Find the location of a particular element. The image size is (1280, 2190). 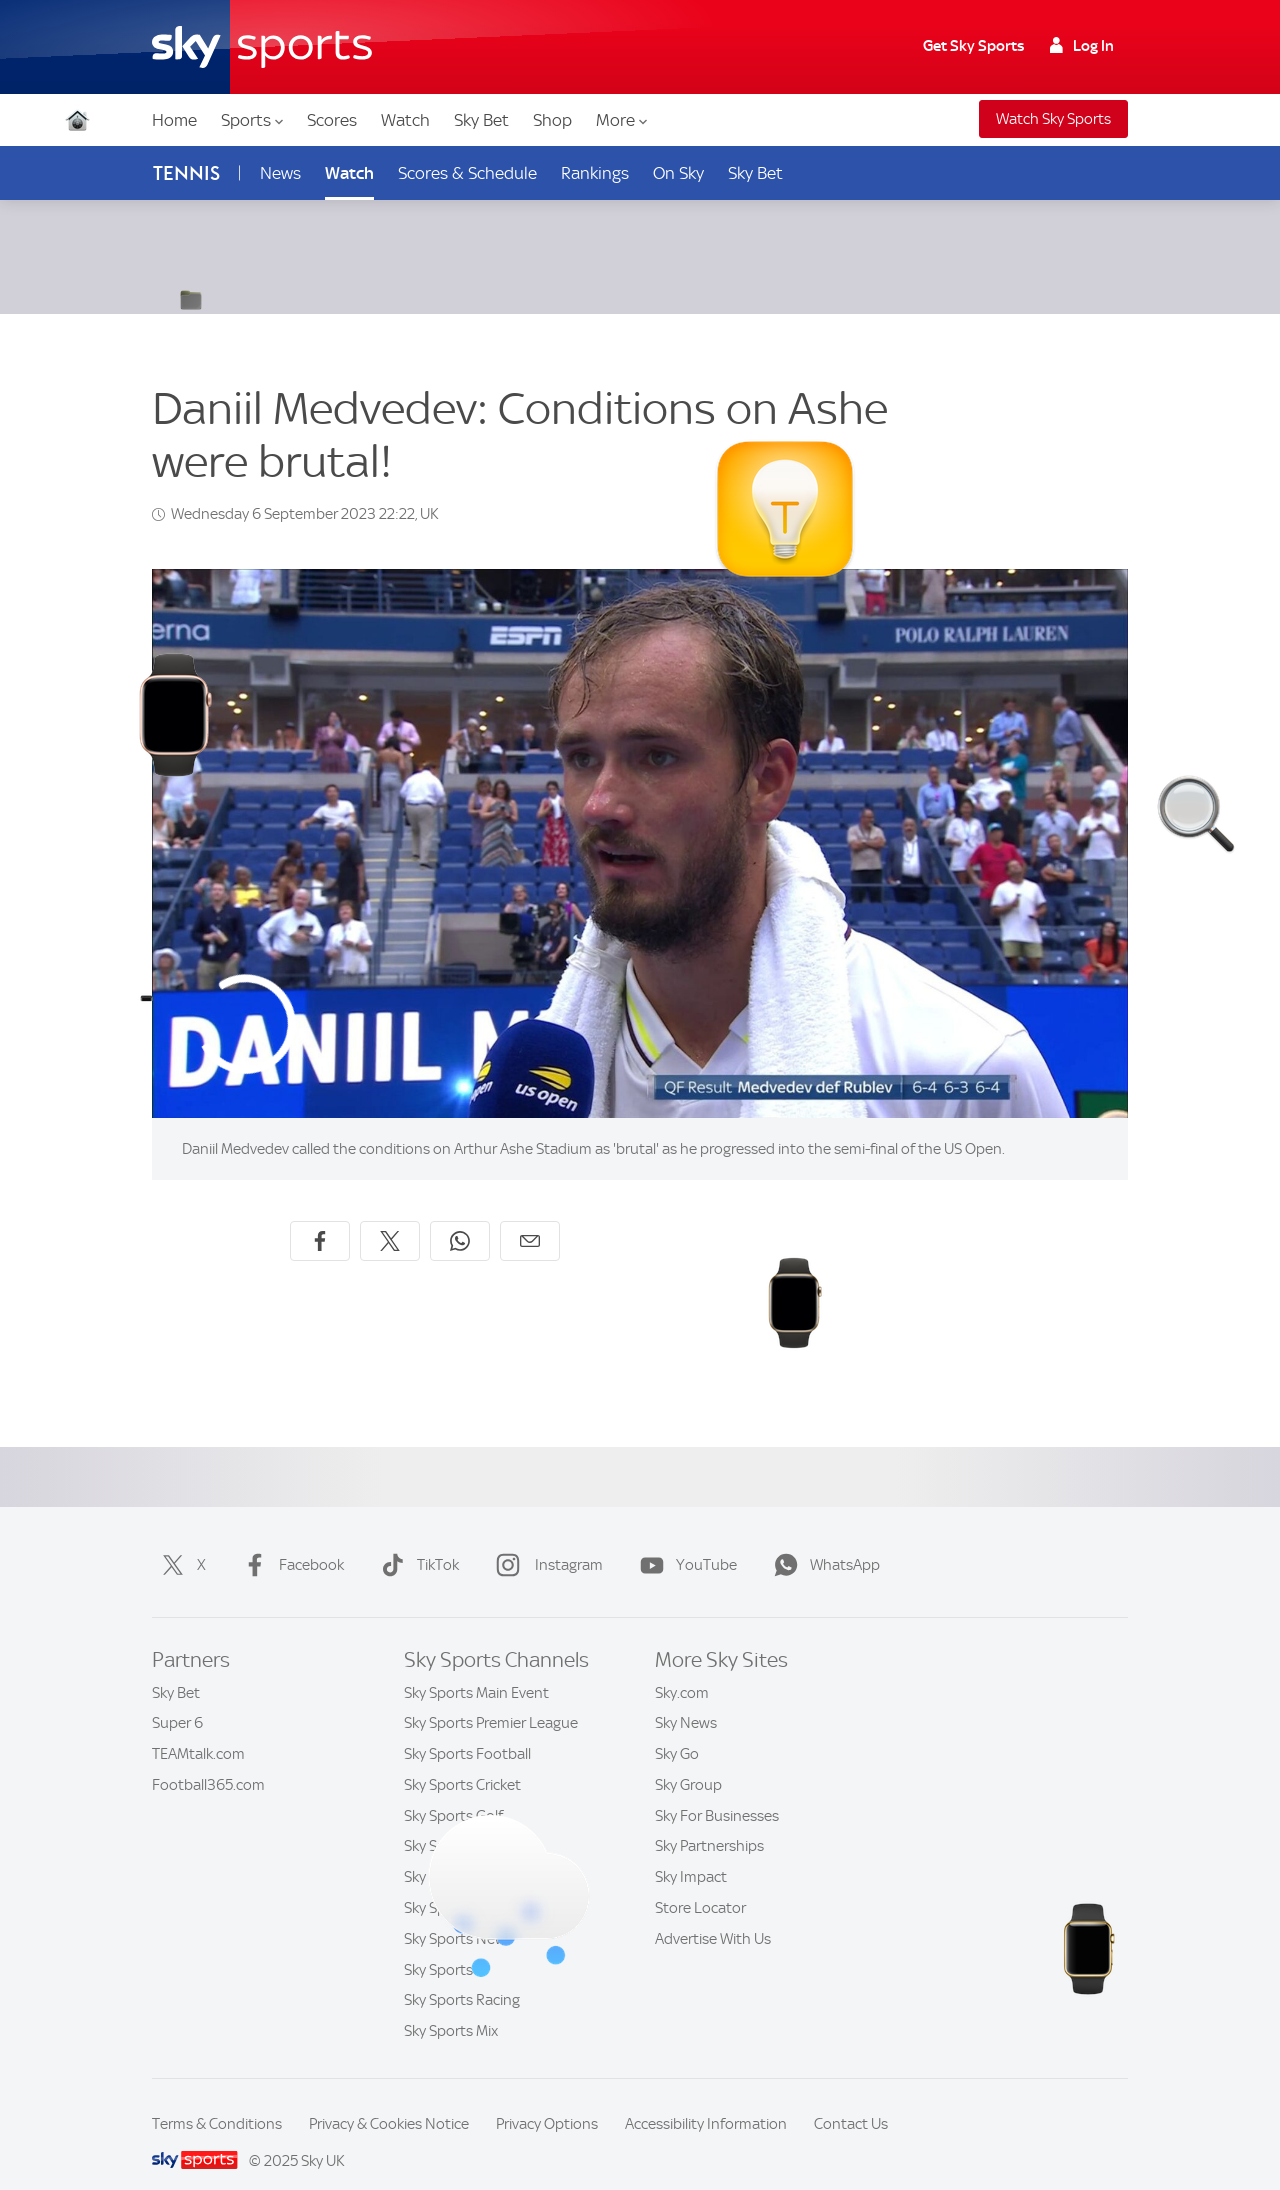

apple watch device icon is located at coordinates (1088, 1949).